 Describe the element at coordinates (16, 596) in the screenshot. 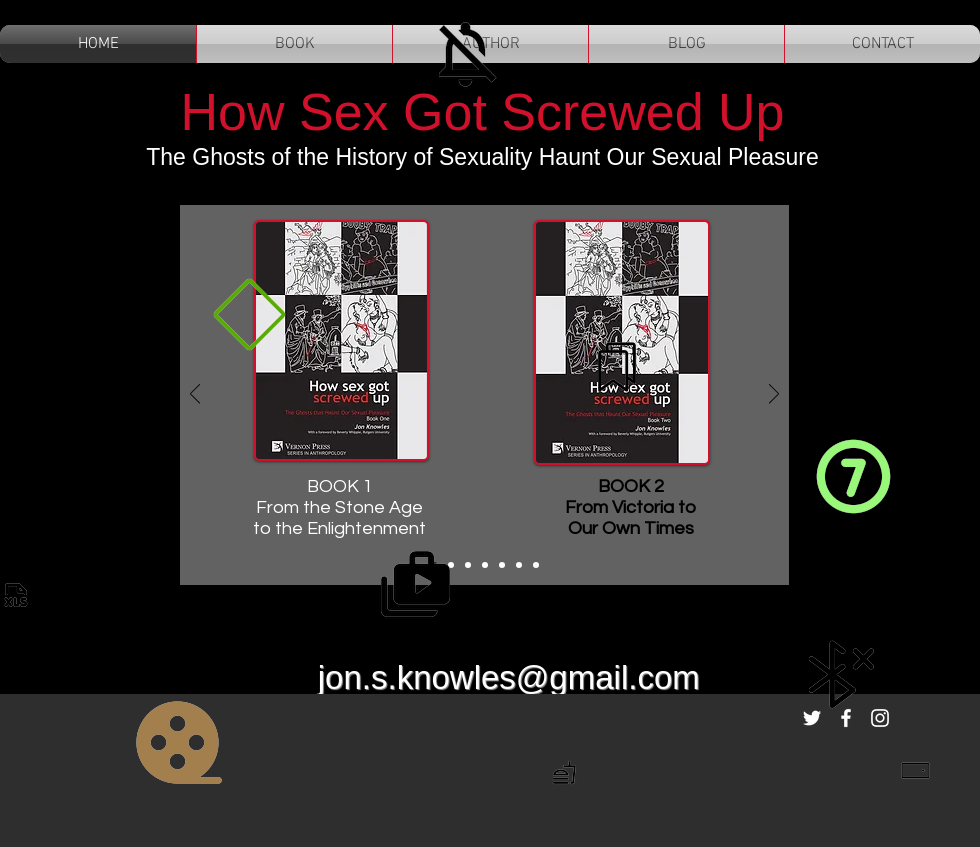

I see `open or view an Excel spreadsheet file` at that location.